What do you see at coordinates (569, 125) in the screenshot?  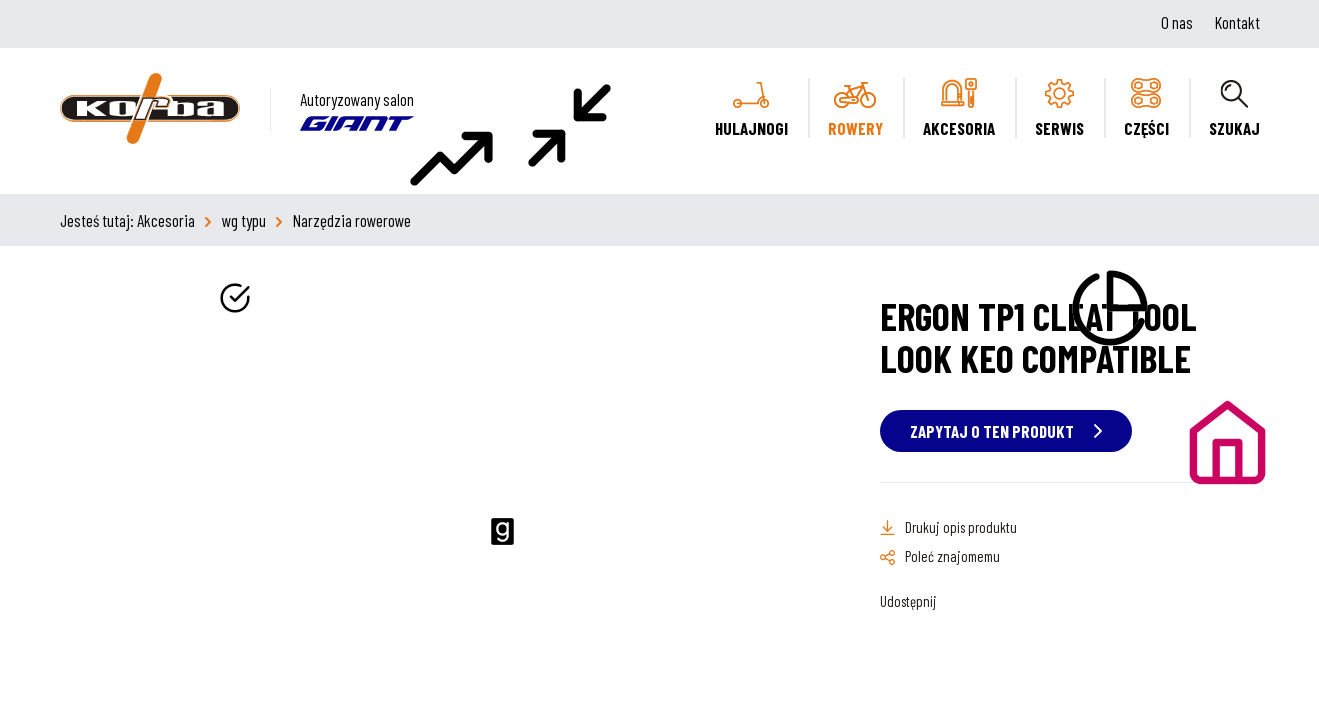 I see `minimize or collapse the current window` at bounding box center [569, 125].